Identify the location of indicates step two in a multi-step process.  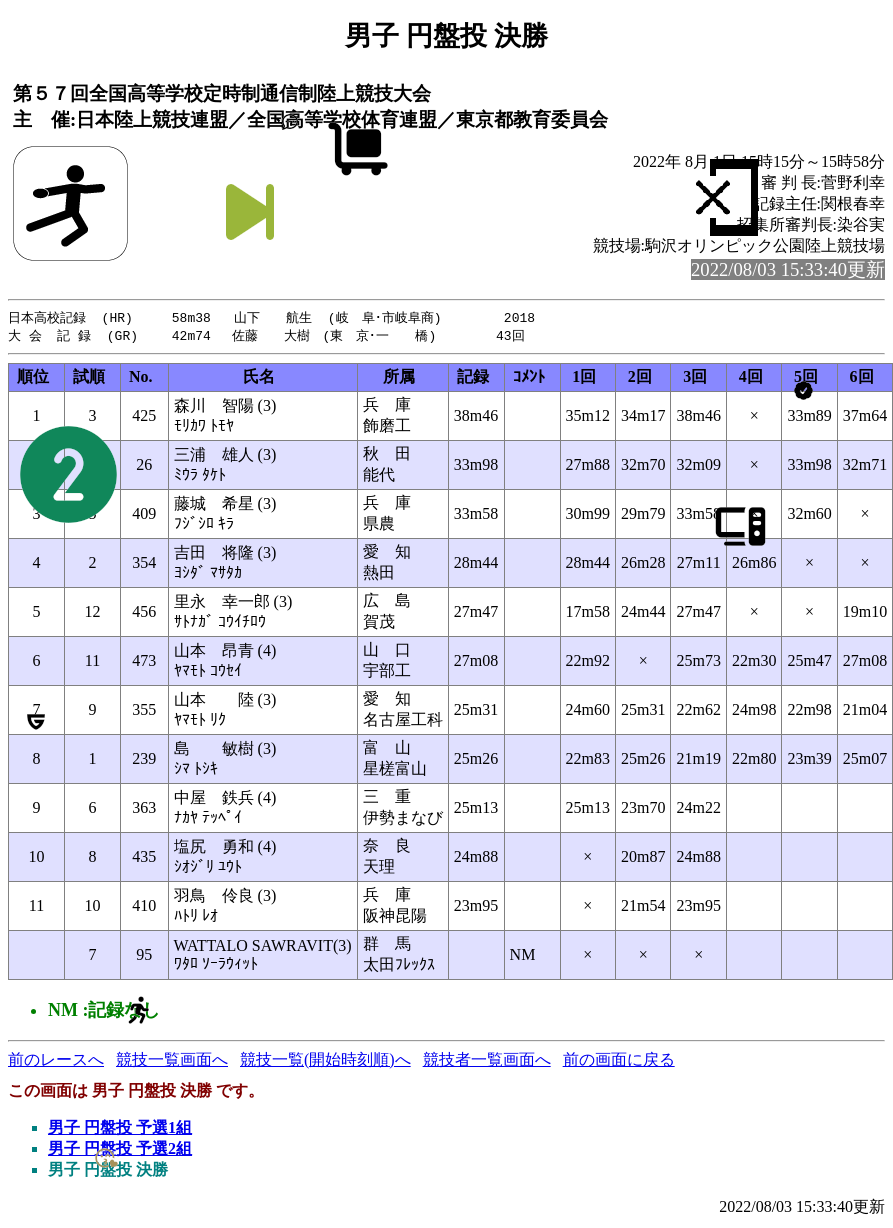
(68, 474).